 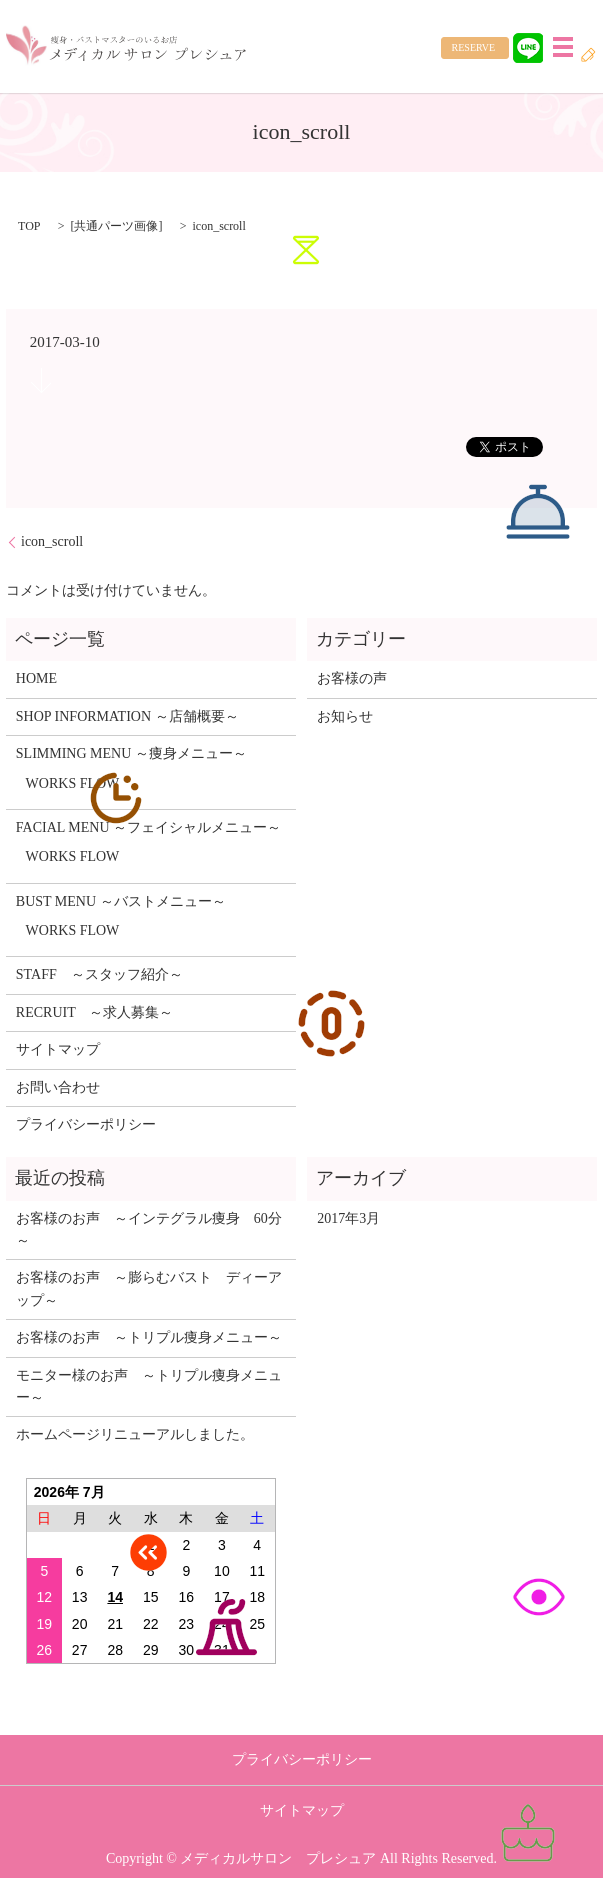 I want to click on edit or modify content, so click(x=588, y=55).